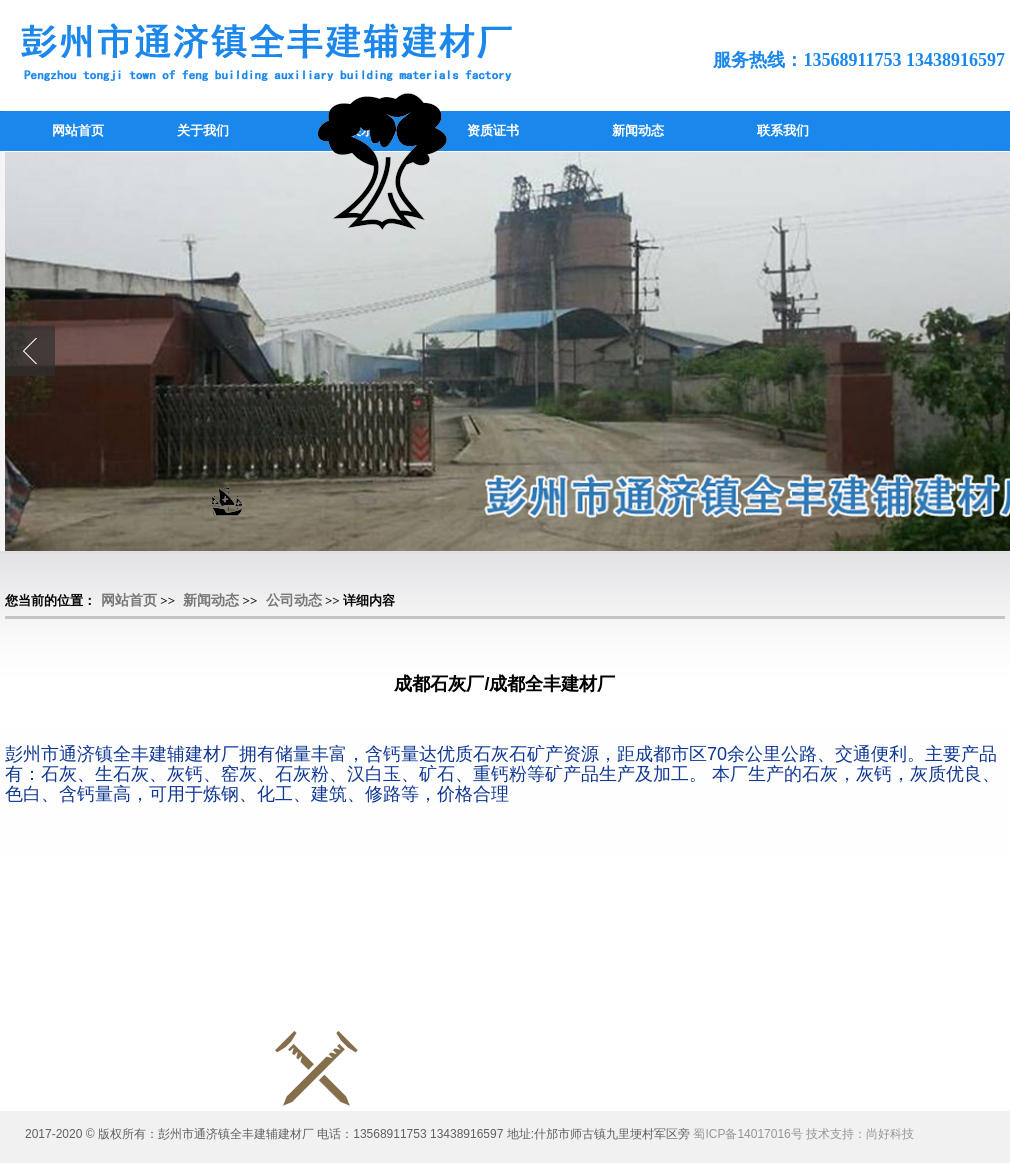 The height and width of the screenshot is (1163, 1010). I want to click on represents nature or environmental features in a game, so click(382, 161).